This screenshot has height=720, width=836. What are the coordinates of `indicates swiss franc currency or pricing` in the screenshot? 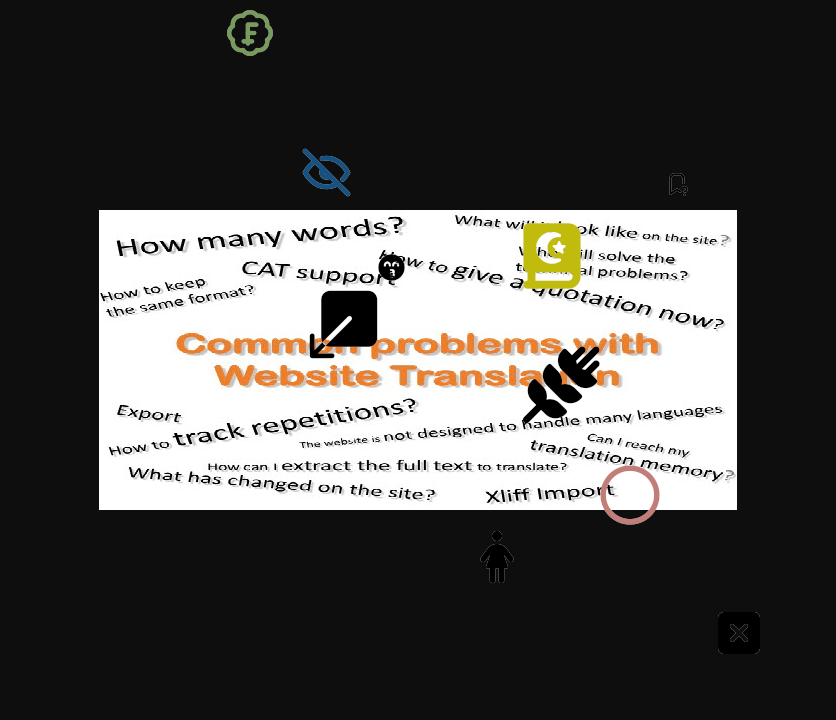 It's located at (250, 33).